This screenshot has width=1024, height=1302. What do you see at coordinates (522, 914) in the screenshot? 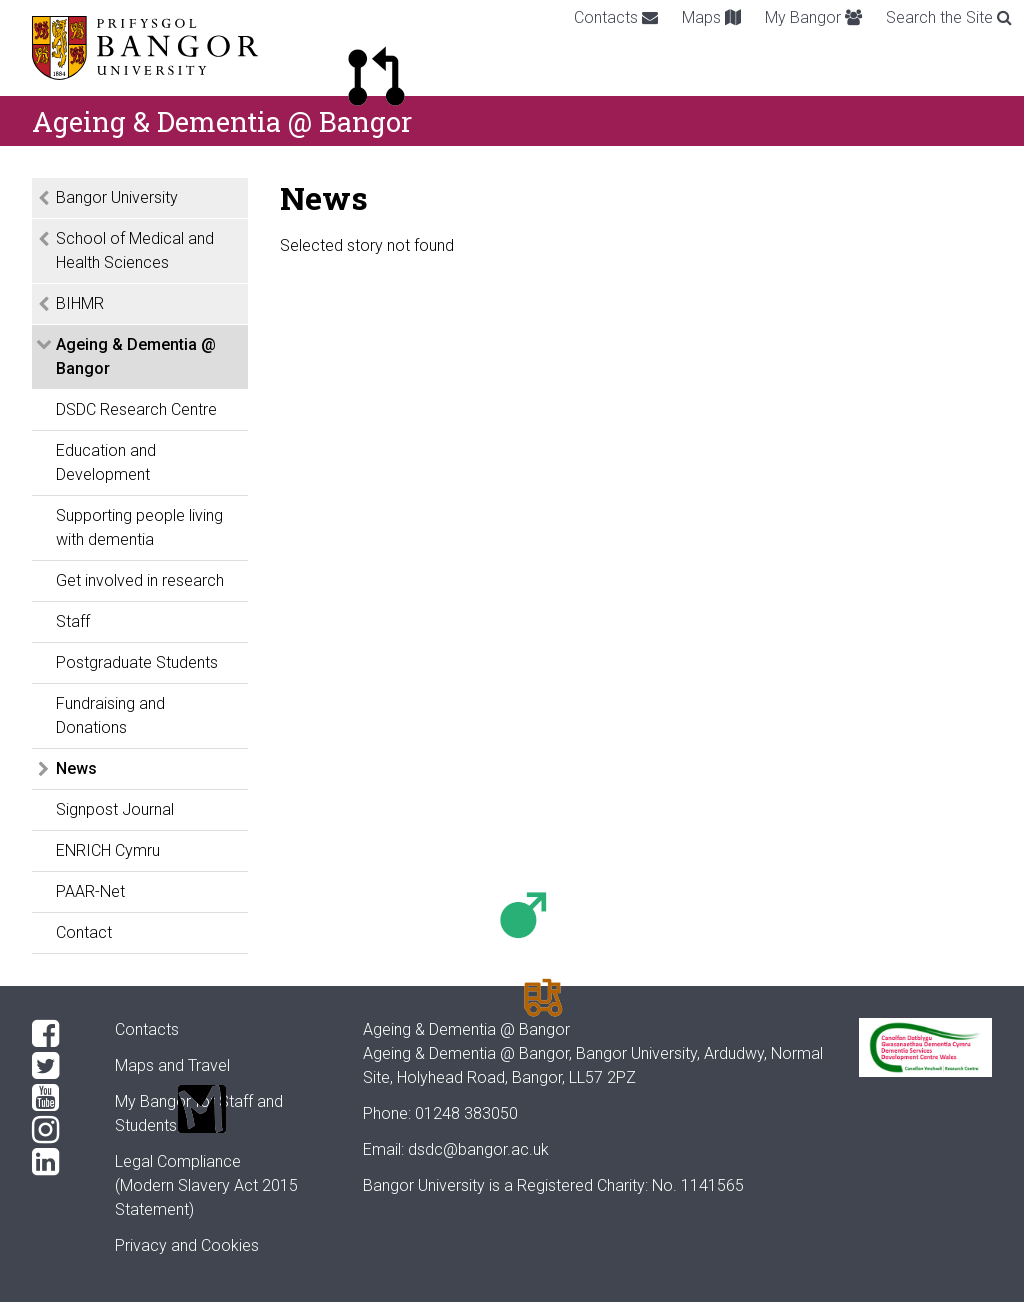
I see `indicates male or men's section` at bounding box center [522, 914].